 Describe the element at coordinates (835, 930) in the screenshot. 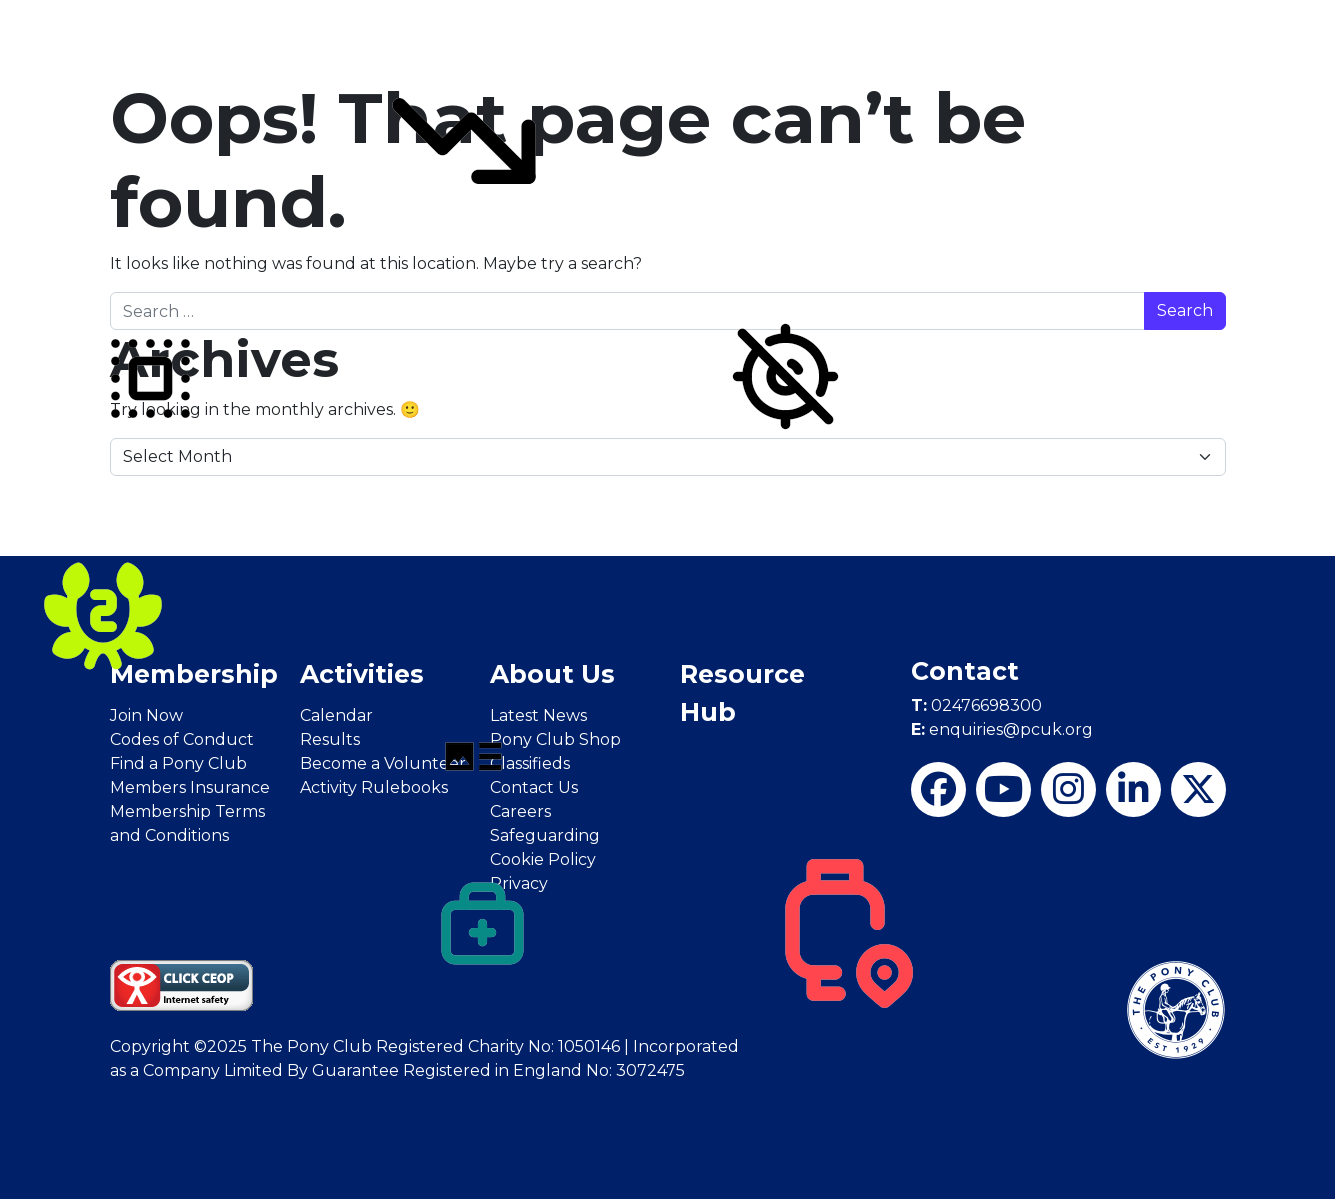

I see `view smartwatch location` at that location.